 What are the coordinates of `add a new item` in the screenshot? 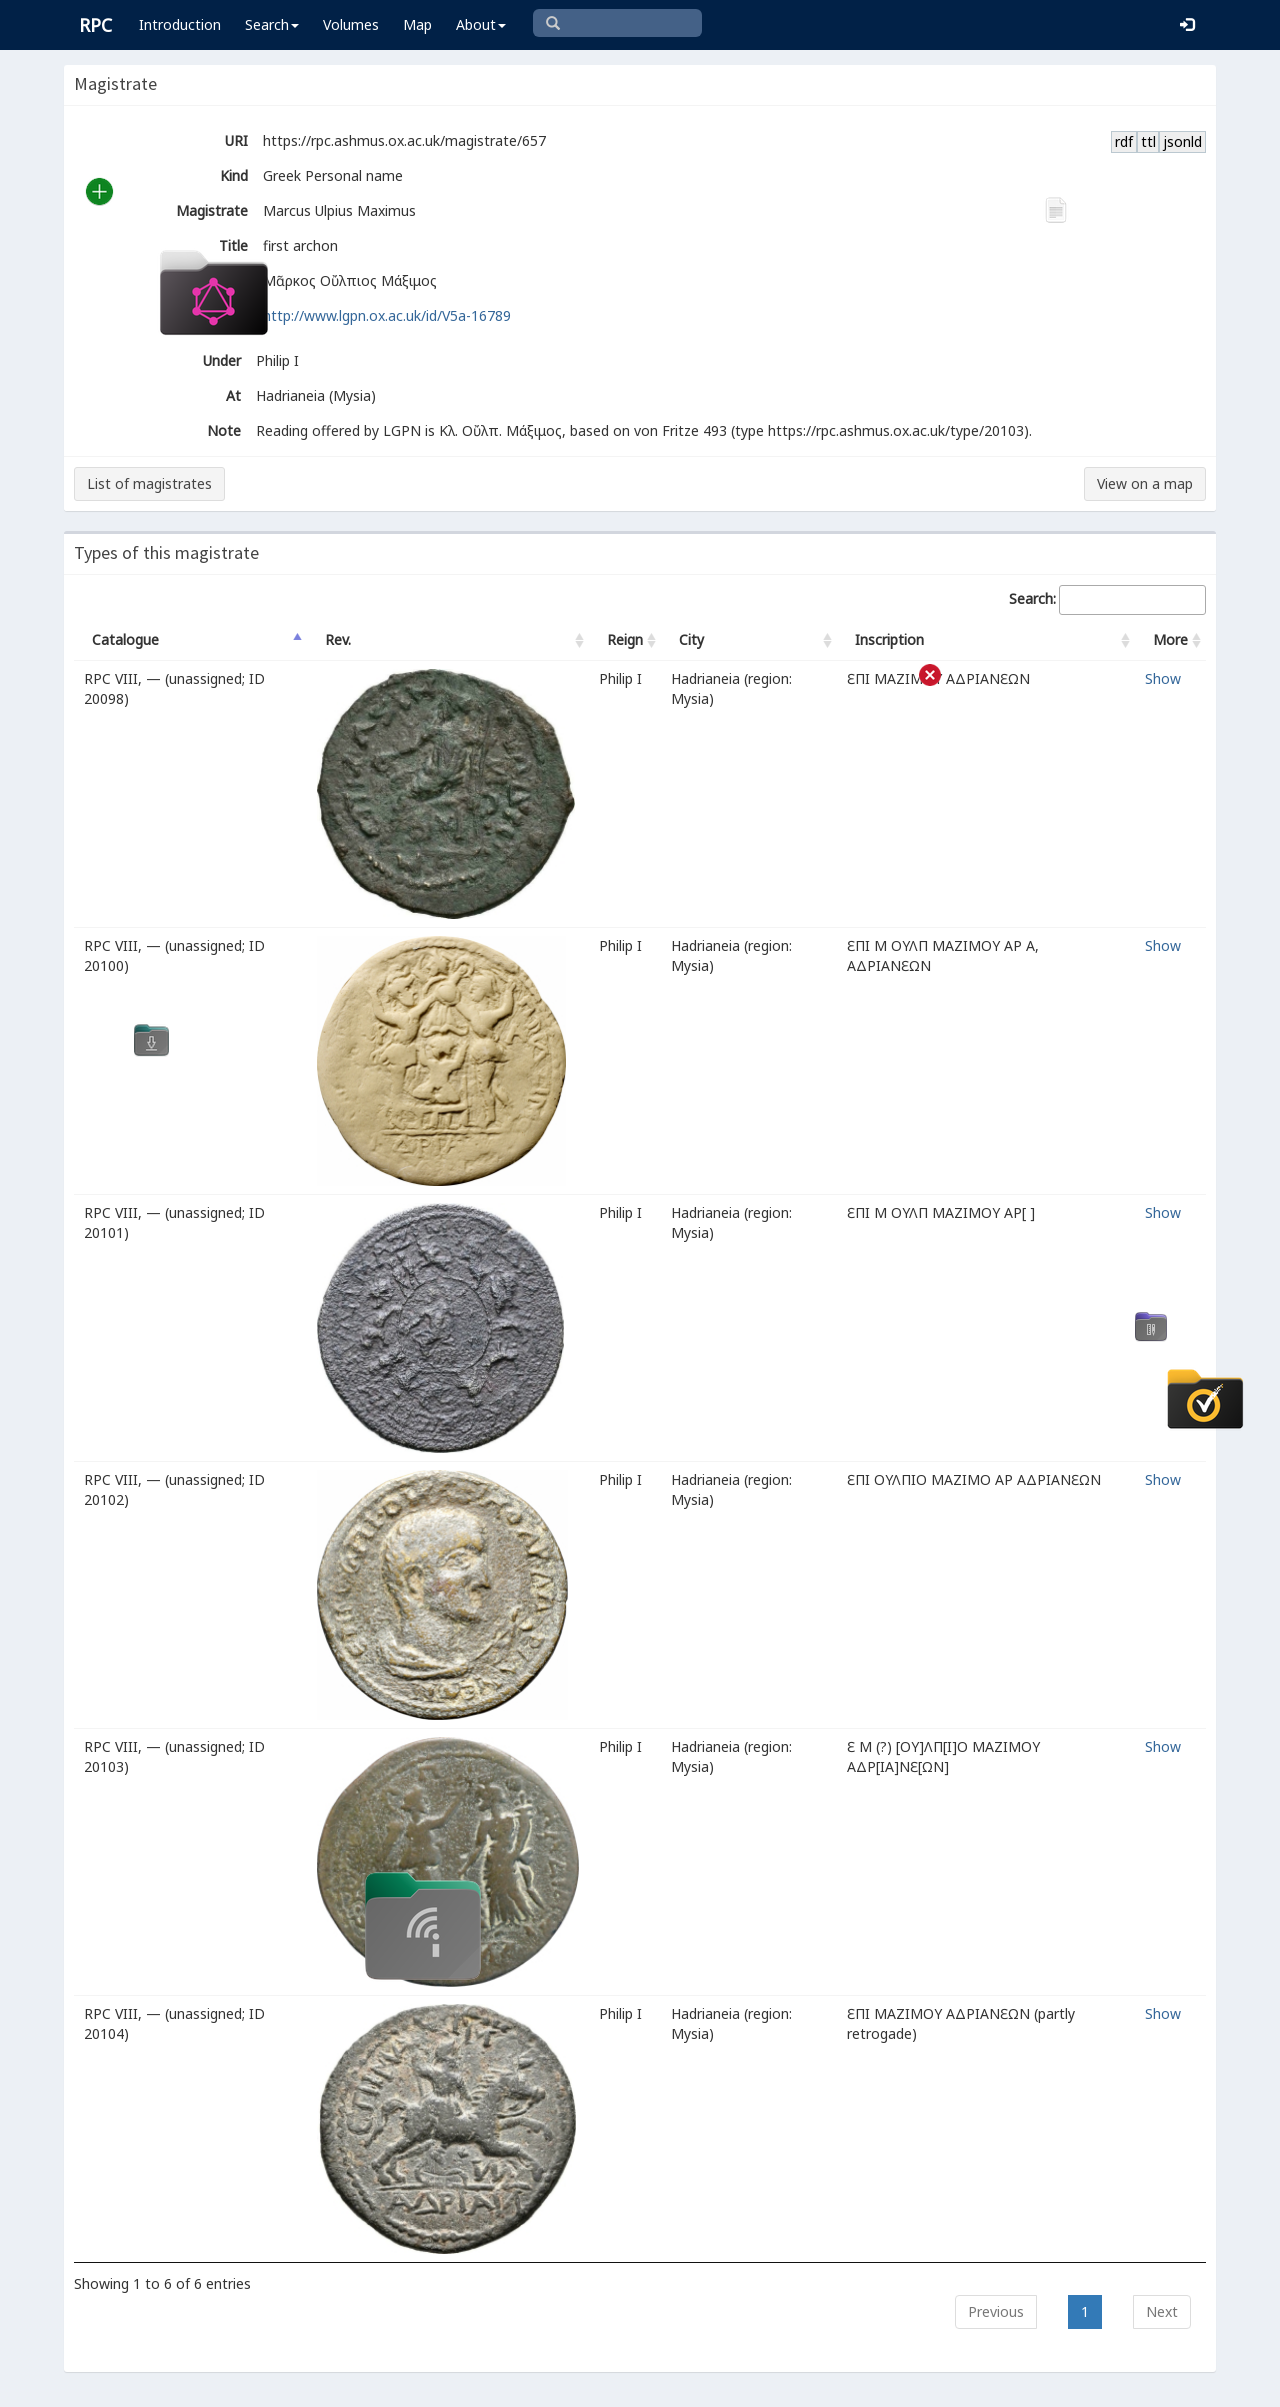 It's located at (99, 191).